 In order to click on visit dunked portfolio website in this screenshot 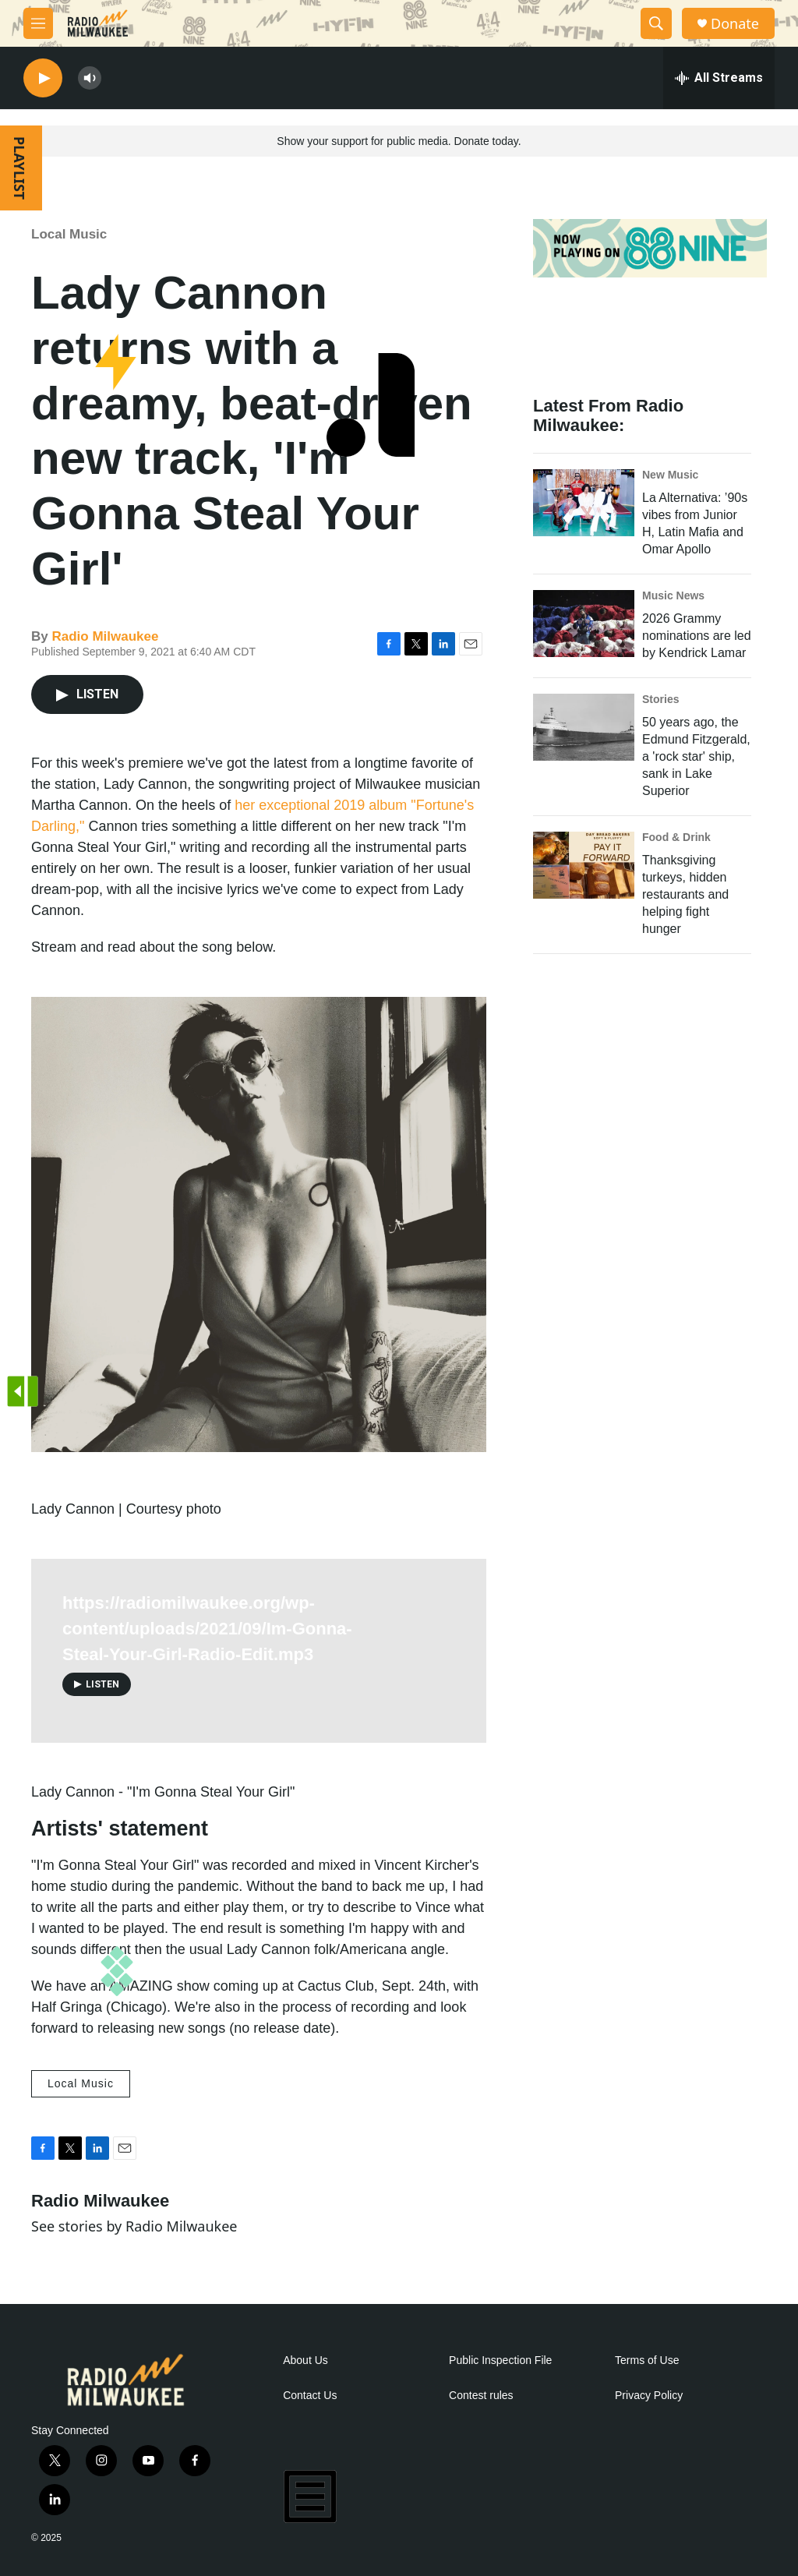, I will do `click(370, 405)`.